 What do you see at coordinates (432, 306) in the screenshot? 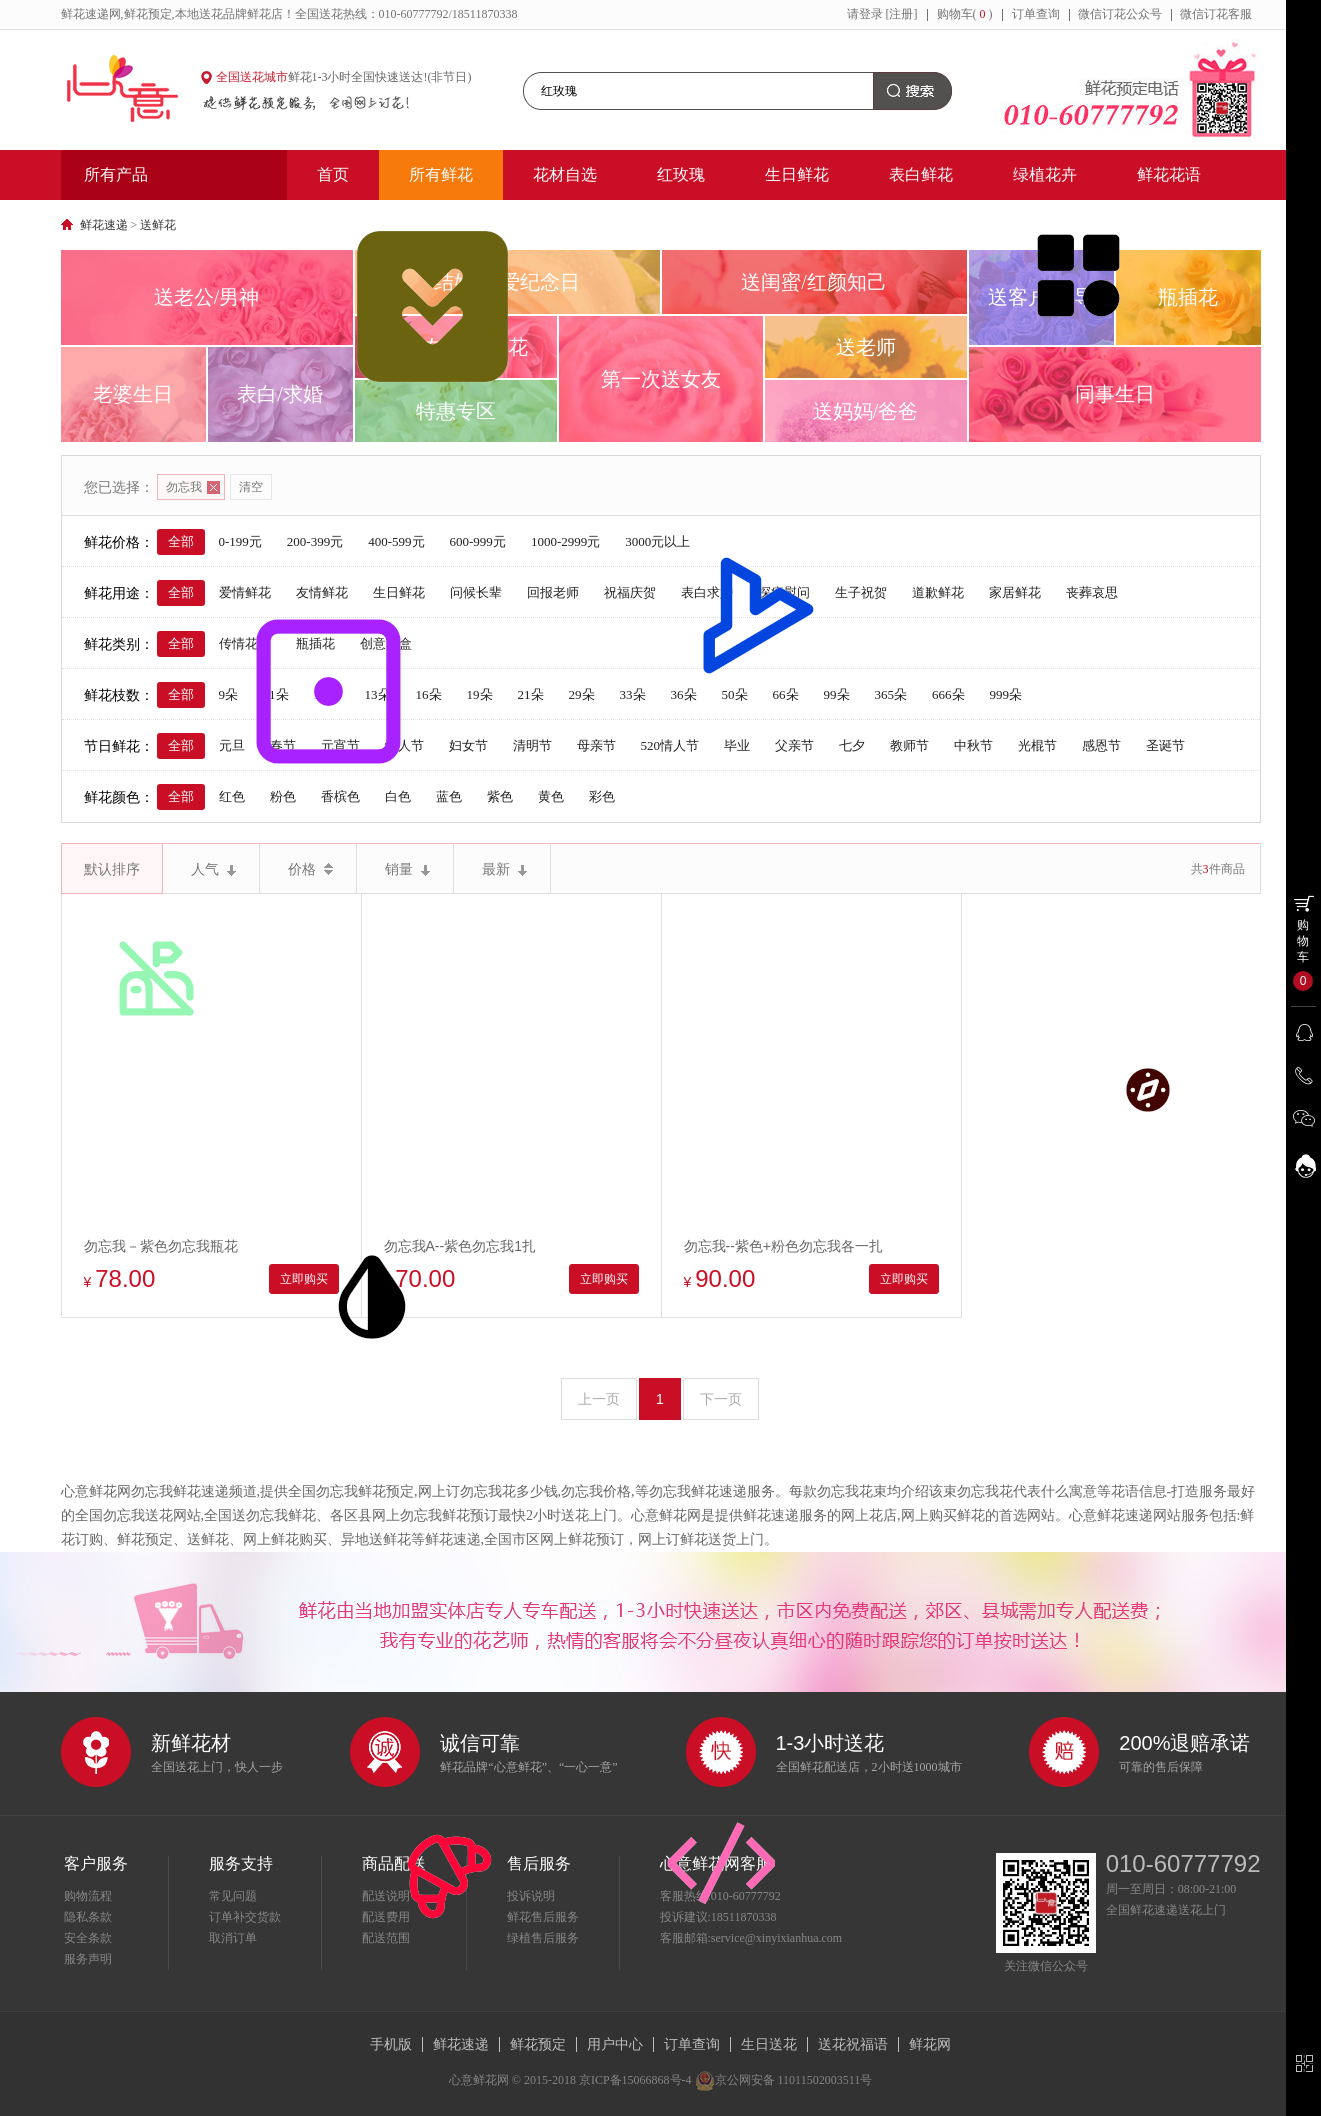
I see `scroll down or view more content` at bounding box center [432, 306].